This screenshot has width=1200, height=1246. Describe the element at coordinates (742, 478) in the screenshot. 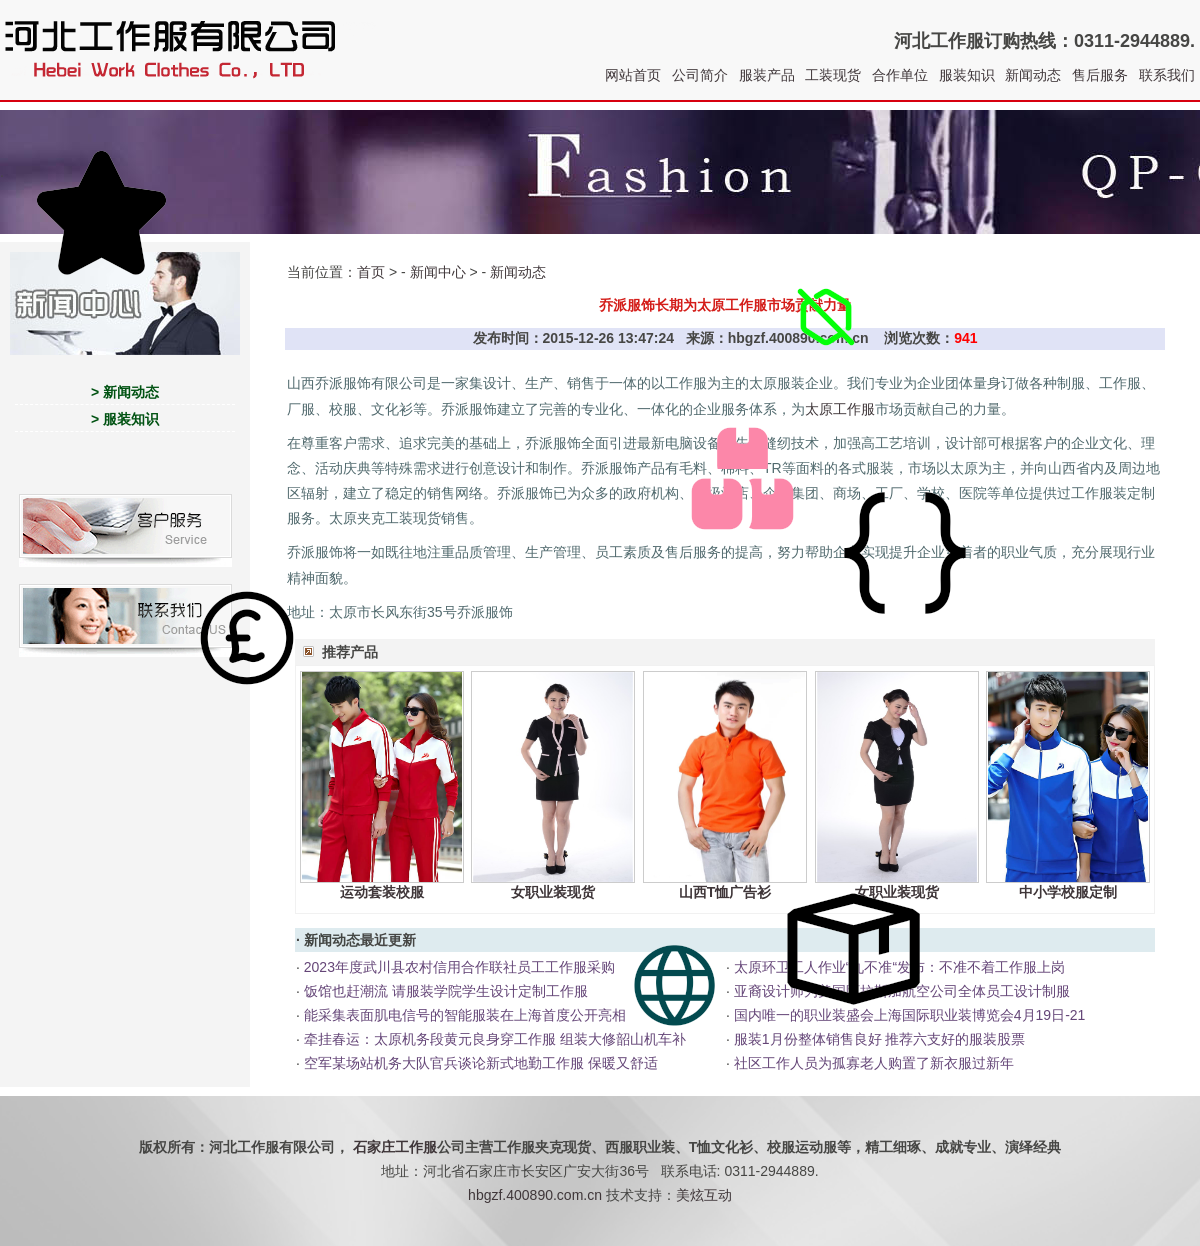

I see `view inventory or stock items` at that location.